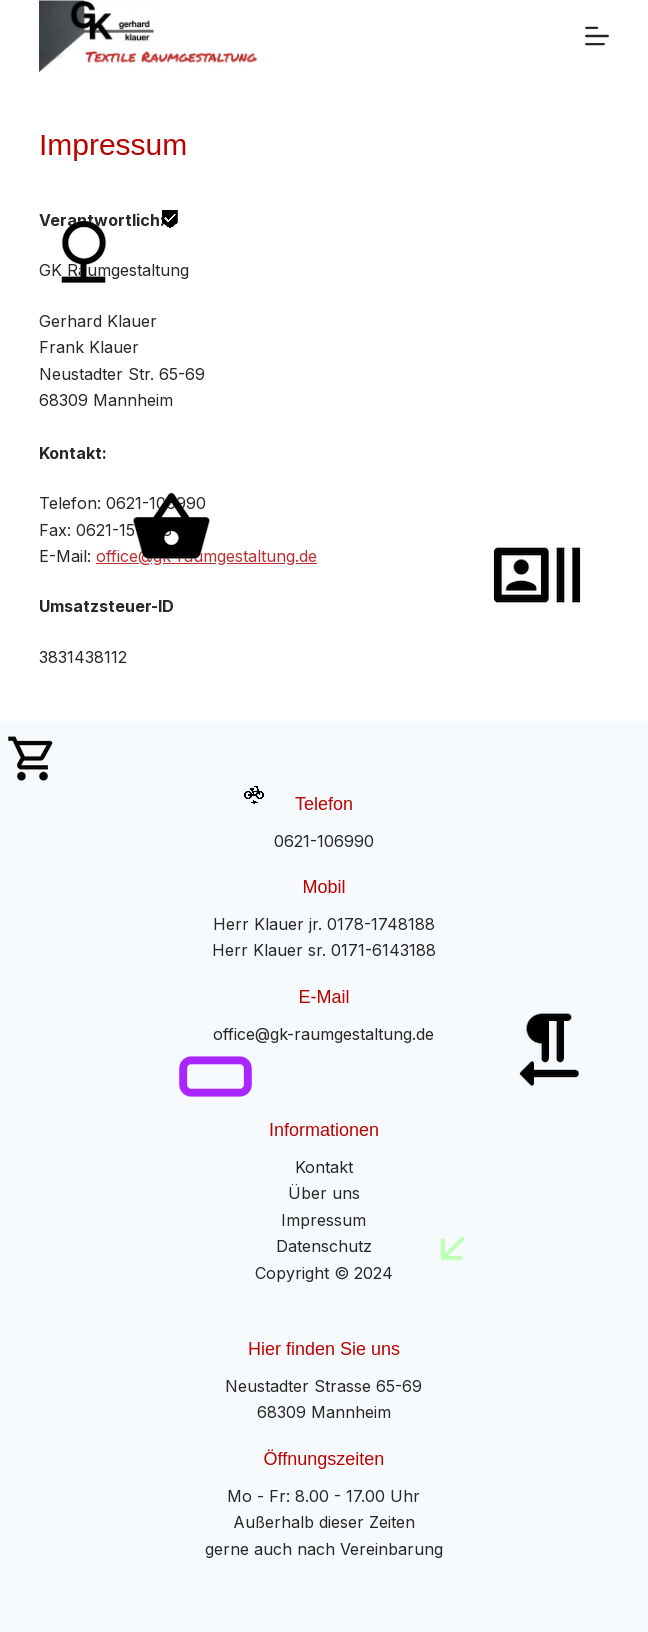 This screenshot has width=648, height=1632. I want to click on view your shopping basket, so click(171, 527).